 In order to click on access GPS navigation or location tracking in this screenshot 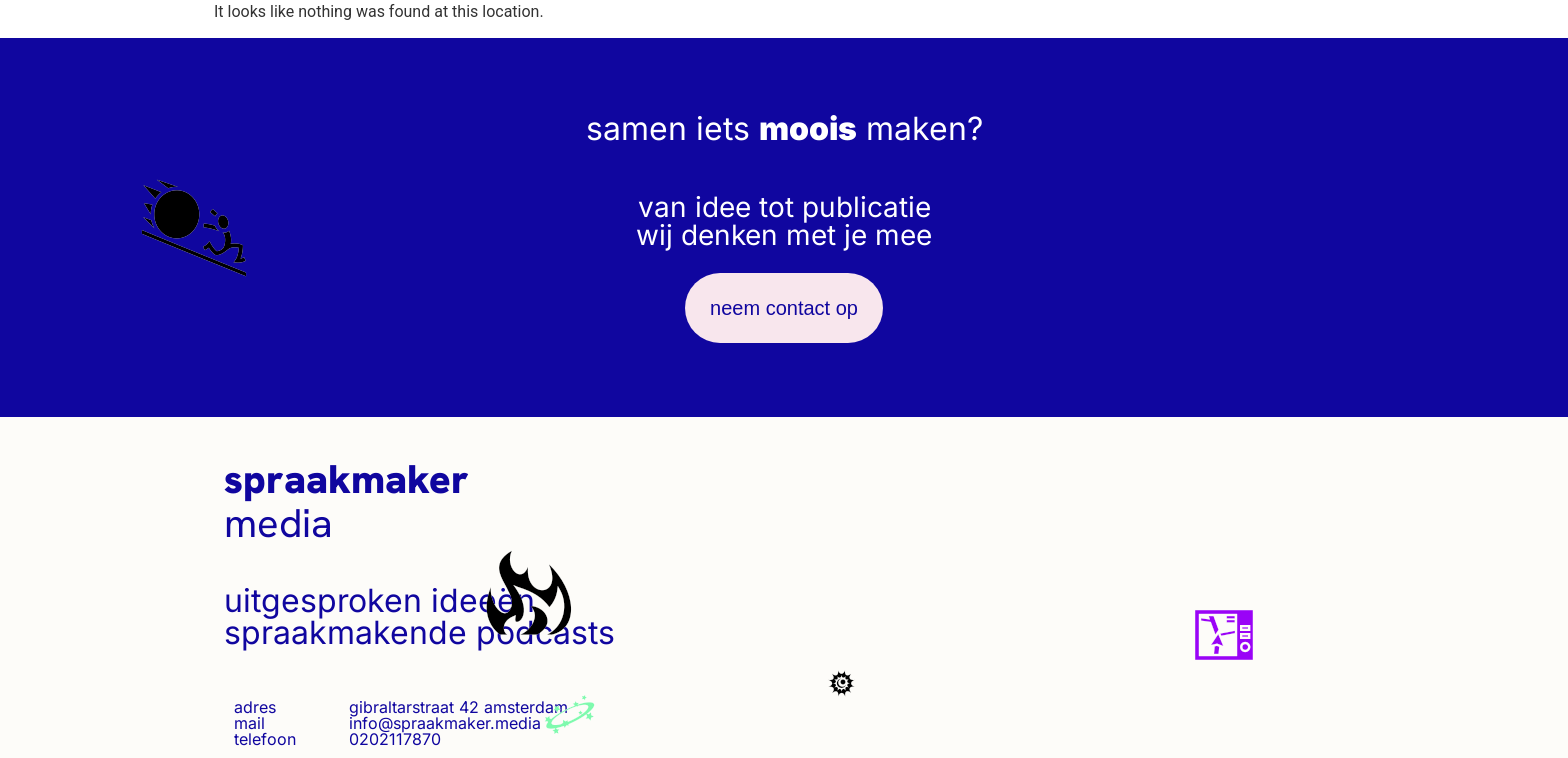, I will do `click(1224, 635)`.